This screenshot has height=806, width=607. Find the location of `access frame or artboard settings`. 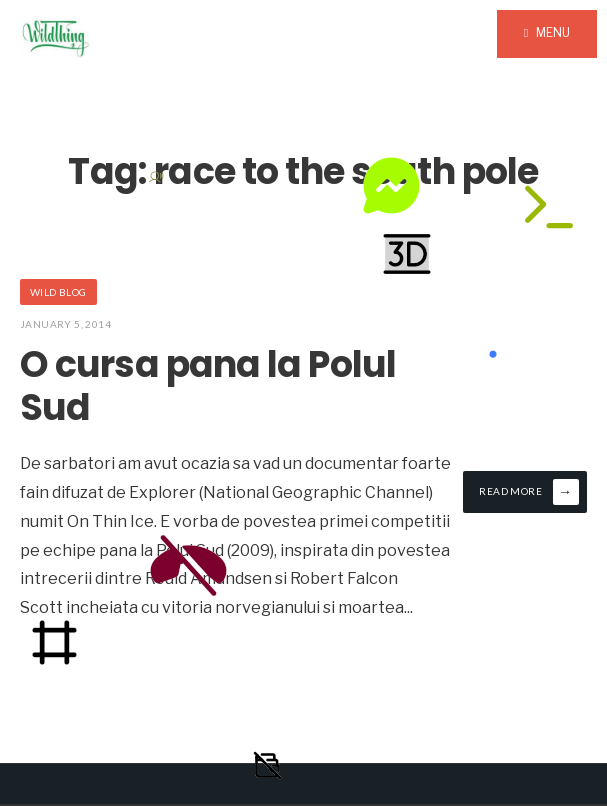

access frame or artboard settings is located at coordinates (54, 642).